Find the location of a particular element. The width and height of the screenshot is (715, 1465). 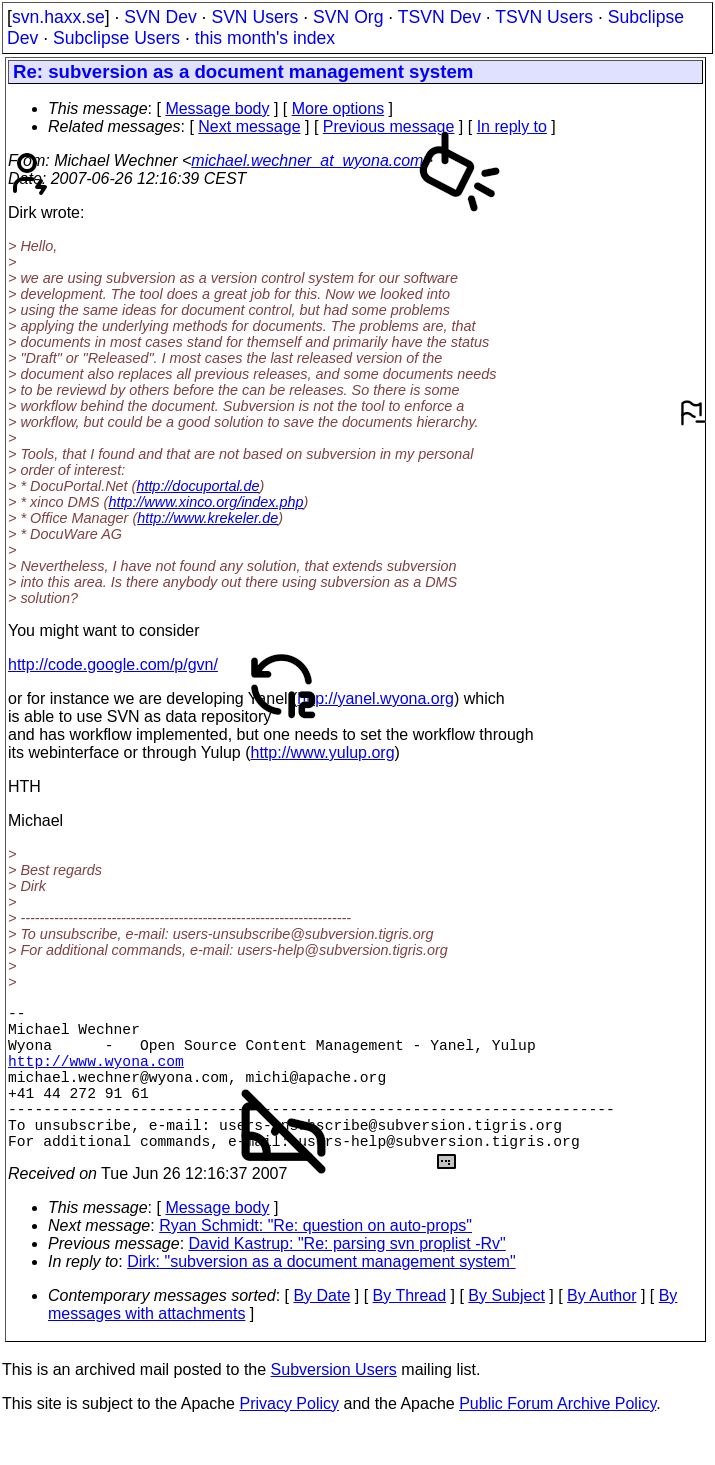

remove a flag or marker is located at coordinates (691, 412).